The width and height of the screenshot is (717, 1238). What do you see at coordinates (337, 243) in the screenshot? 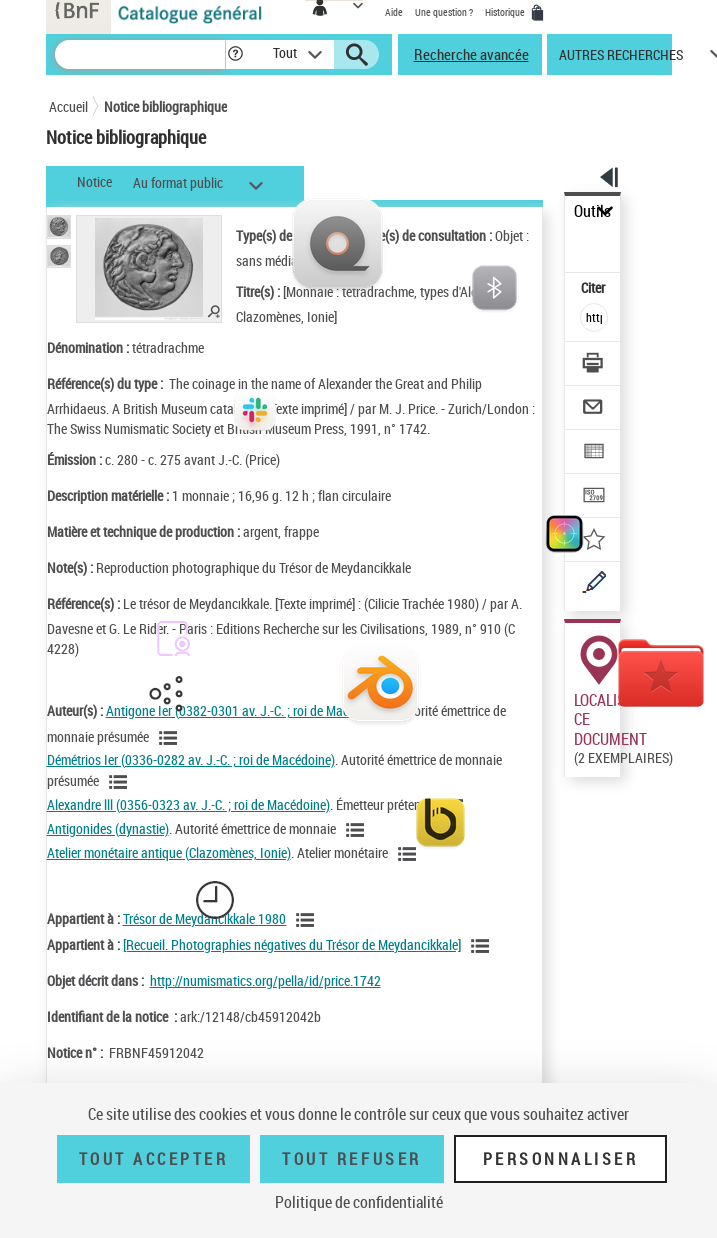
I see `open flatseal to manage flatpak permissions` at bounding box center [337, 243].